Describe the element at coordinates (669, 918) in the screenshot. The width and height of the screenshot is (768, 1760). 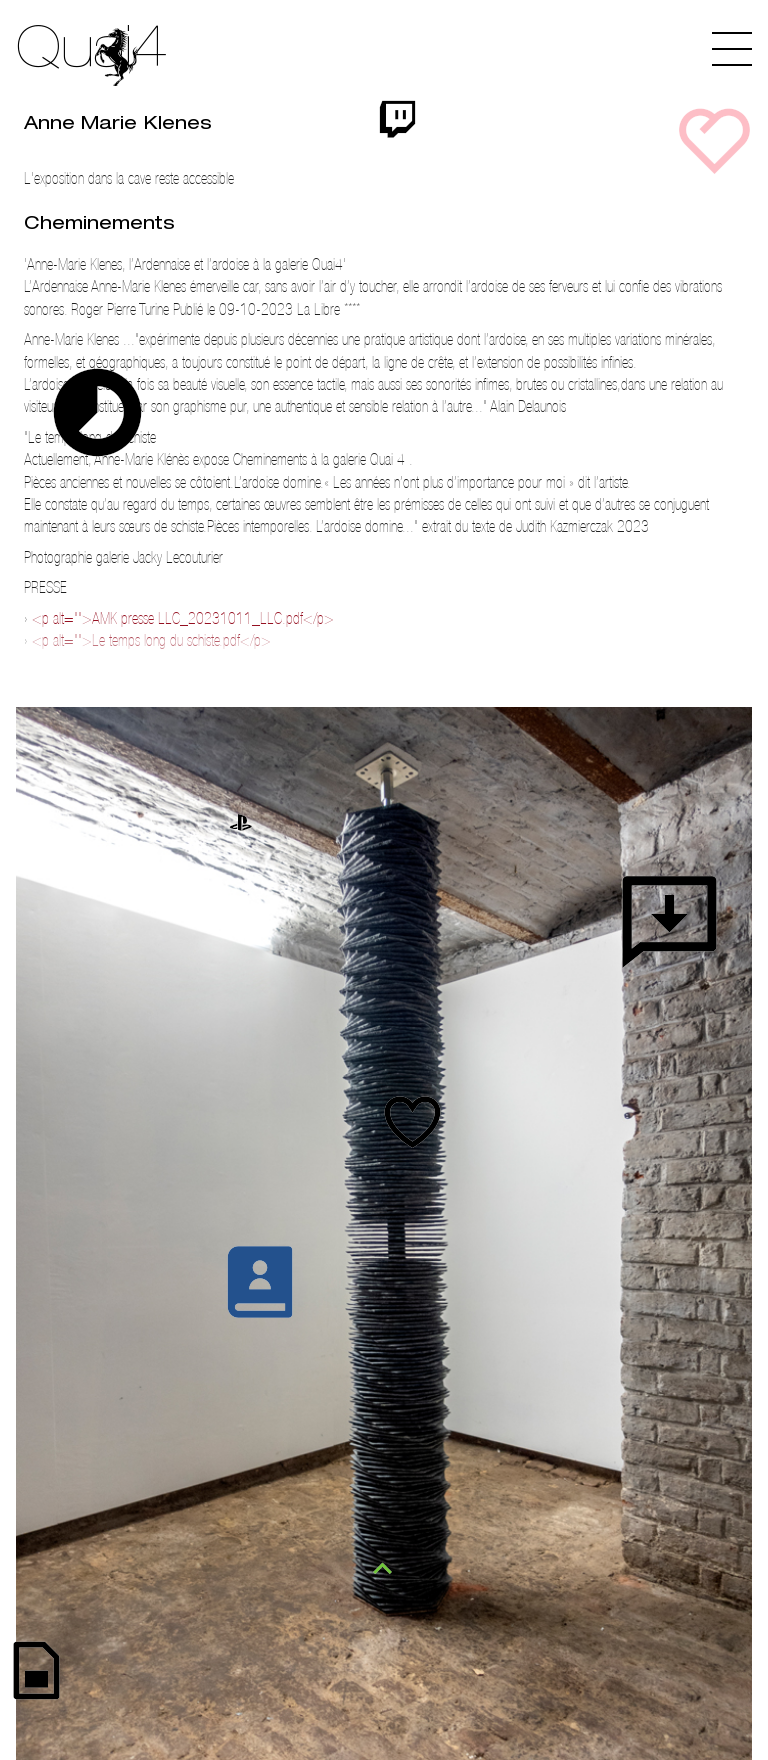
I see `download chat history` at that location.